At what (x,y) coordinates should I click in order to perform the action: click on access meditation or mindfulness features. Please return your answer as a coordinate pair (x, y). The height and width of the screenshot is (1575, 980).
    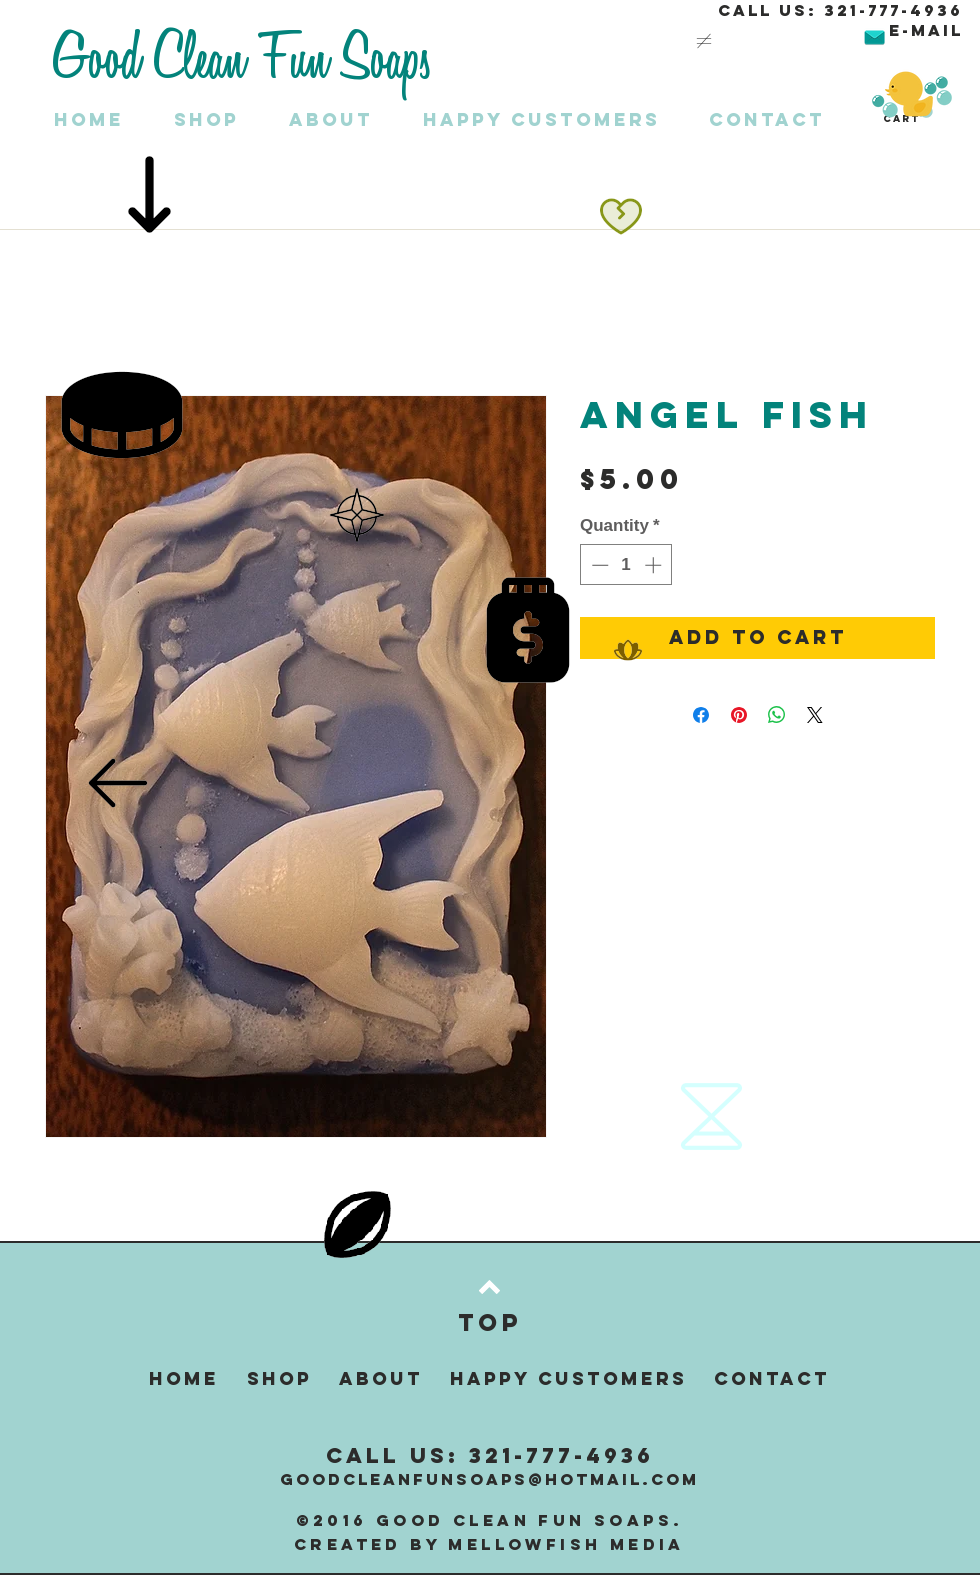
    Looking at the image, I should click on (628, 651).